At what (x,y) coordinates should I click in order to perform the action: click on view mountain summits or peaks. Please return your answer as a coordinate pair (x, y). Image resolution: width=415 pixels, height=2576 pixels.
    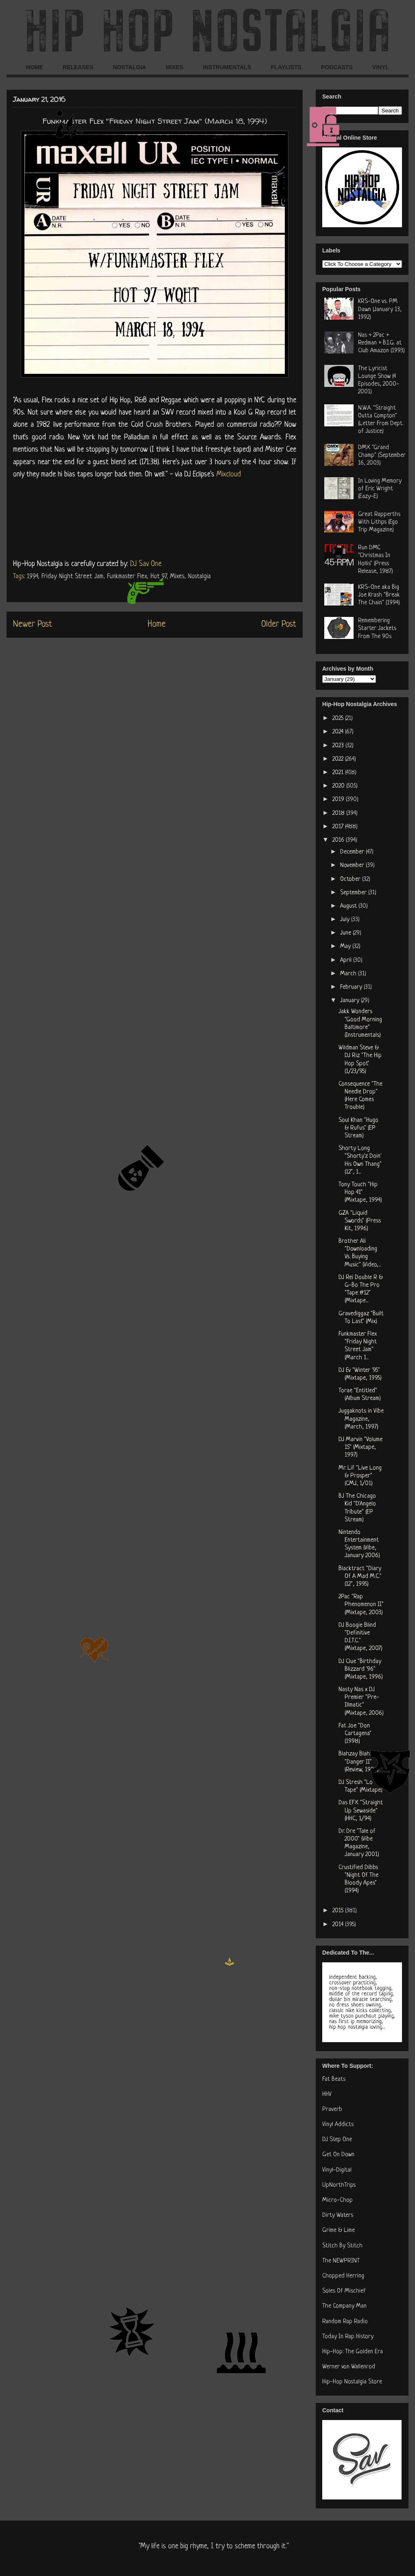
    Looking at the image, I should click on (69, 124).